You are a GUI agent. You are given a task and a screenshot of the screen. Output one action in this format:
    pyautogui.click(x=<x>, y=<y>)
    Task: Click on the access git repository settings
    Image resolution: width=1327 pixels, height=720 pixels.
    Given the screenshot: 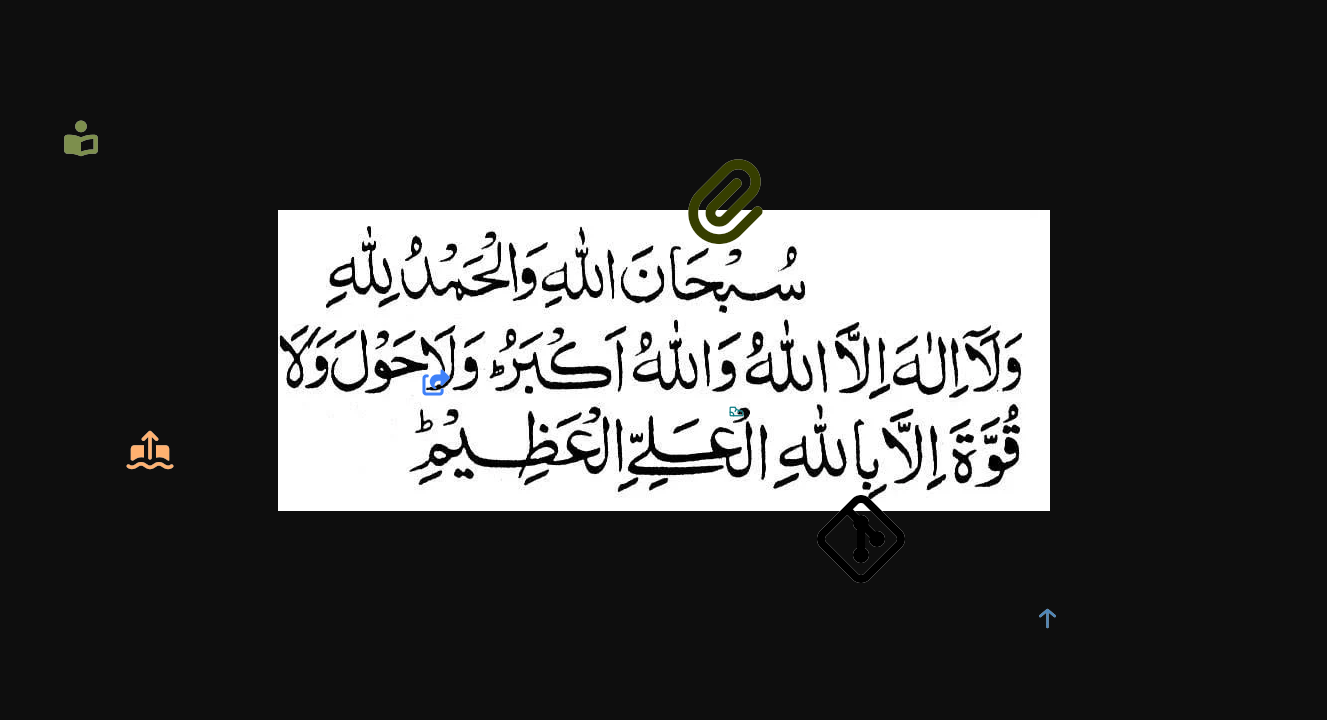 What is the action you would take?
    pyautogui.click(x=861, y=539)
    